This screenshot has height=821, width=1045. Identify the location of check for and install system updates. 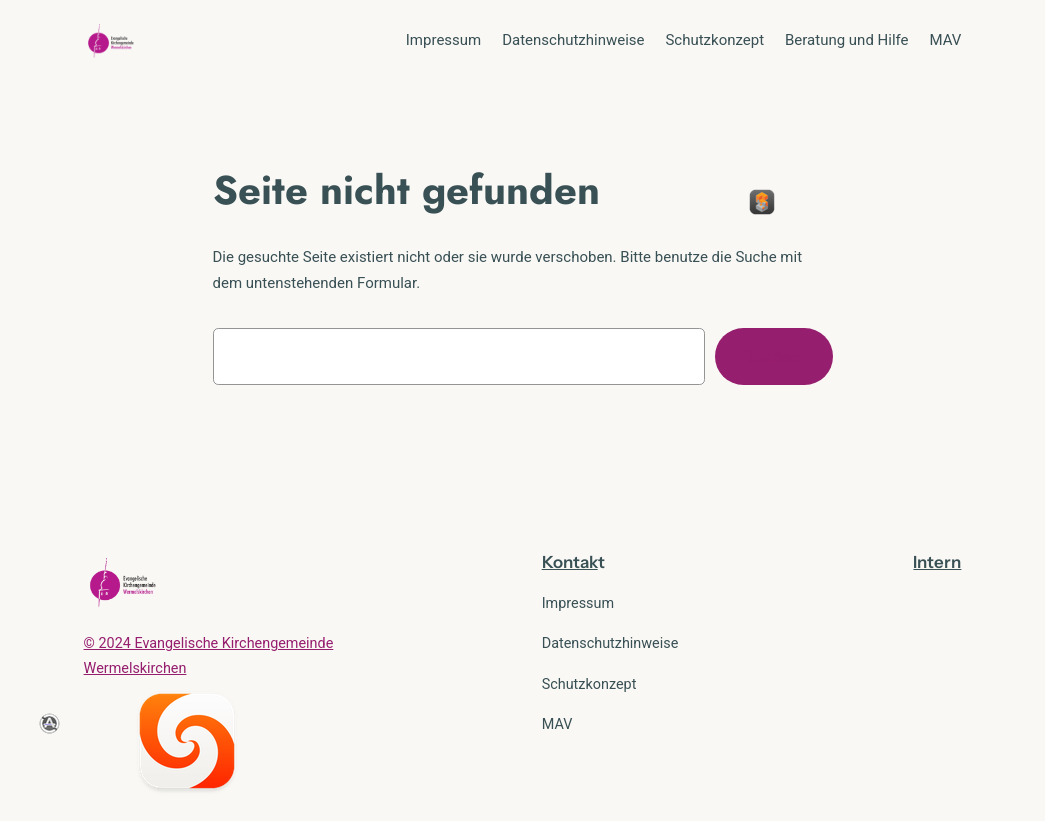
(49, 723).